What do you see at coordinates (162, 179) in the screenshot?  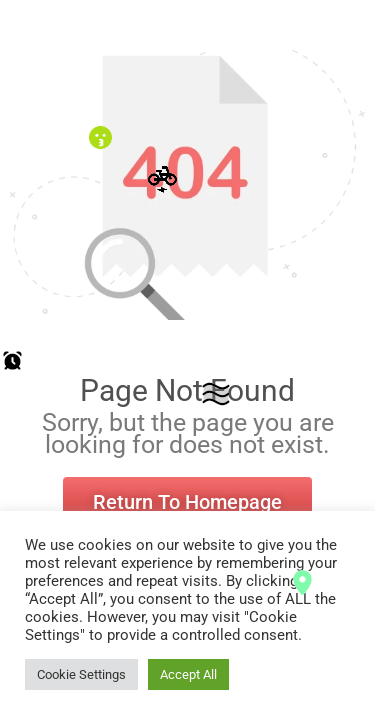 I see `find nearby electric bike rentals` at bounding box center [162, 179].